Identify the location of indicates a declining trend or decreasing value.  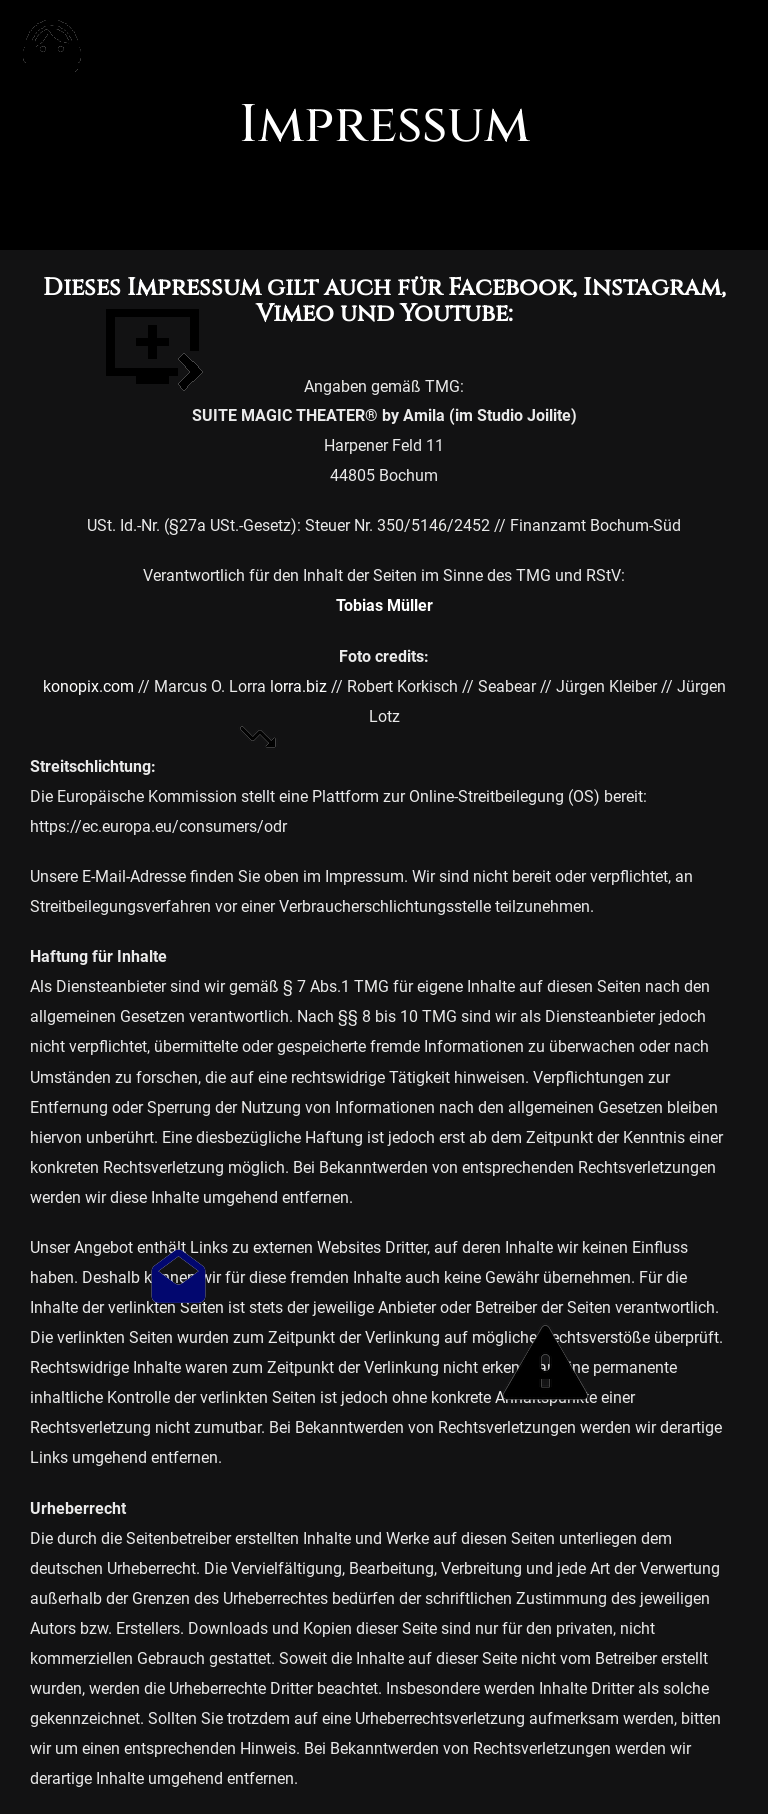
(257, 736).